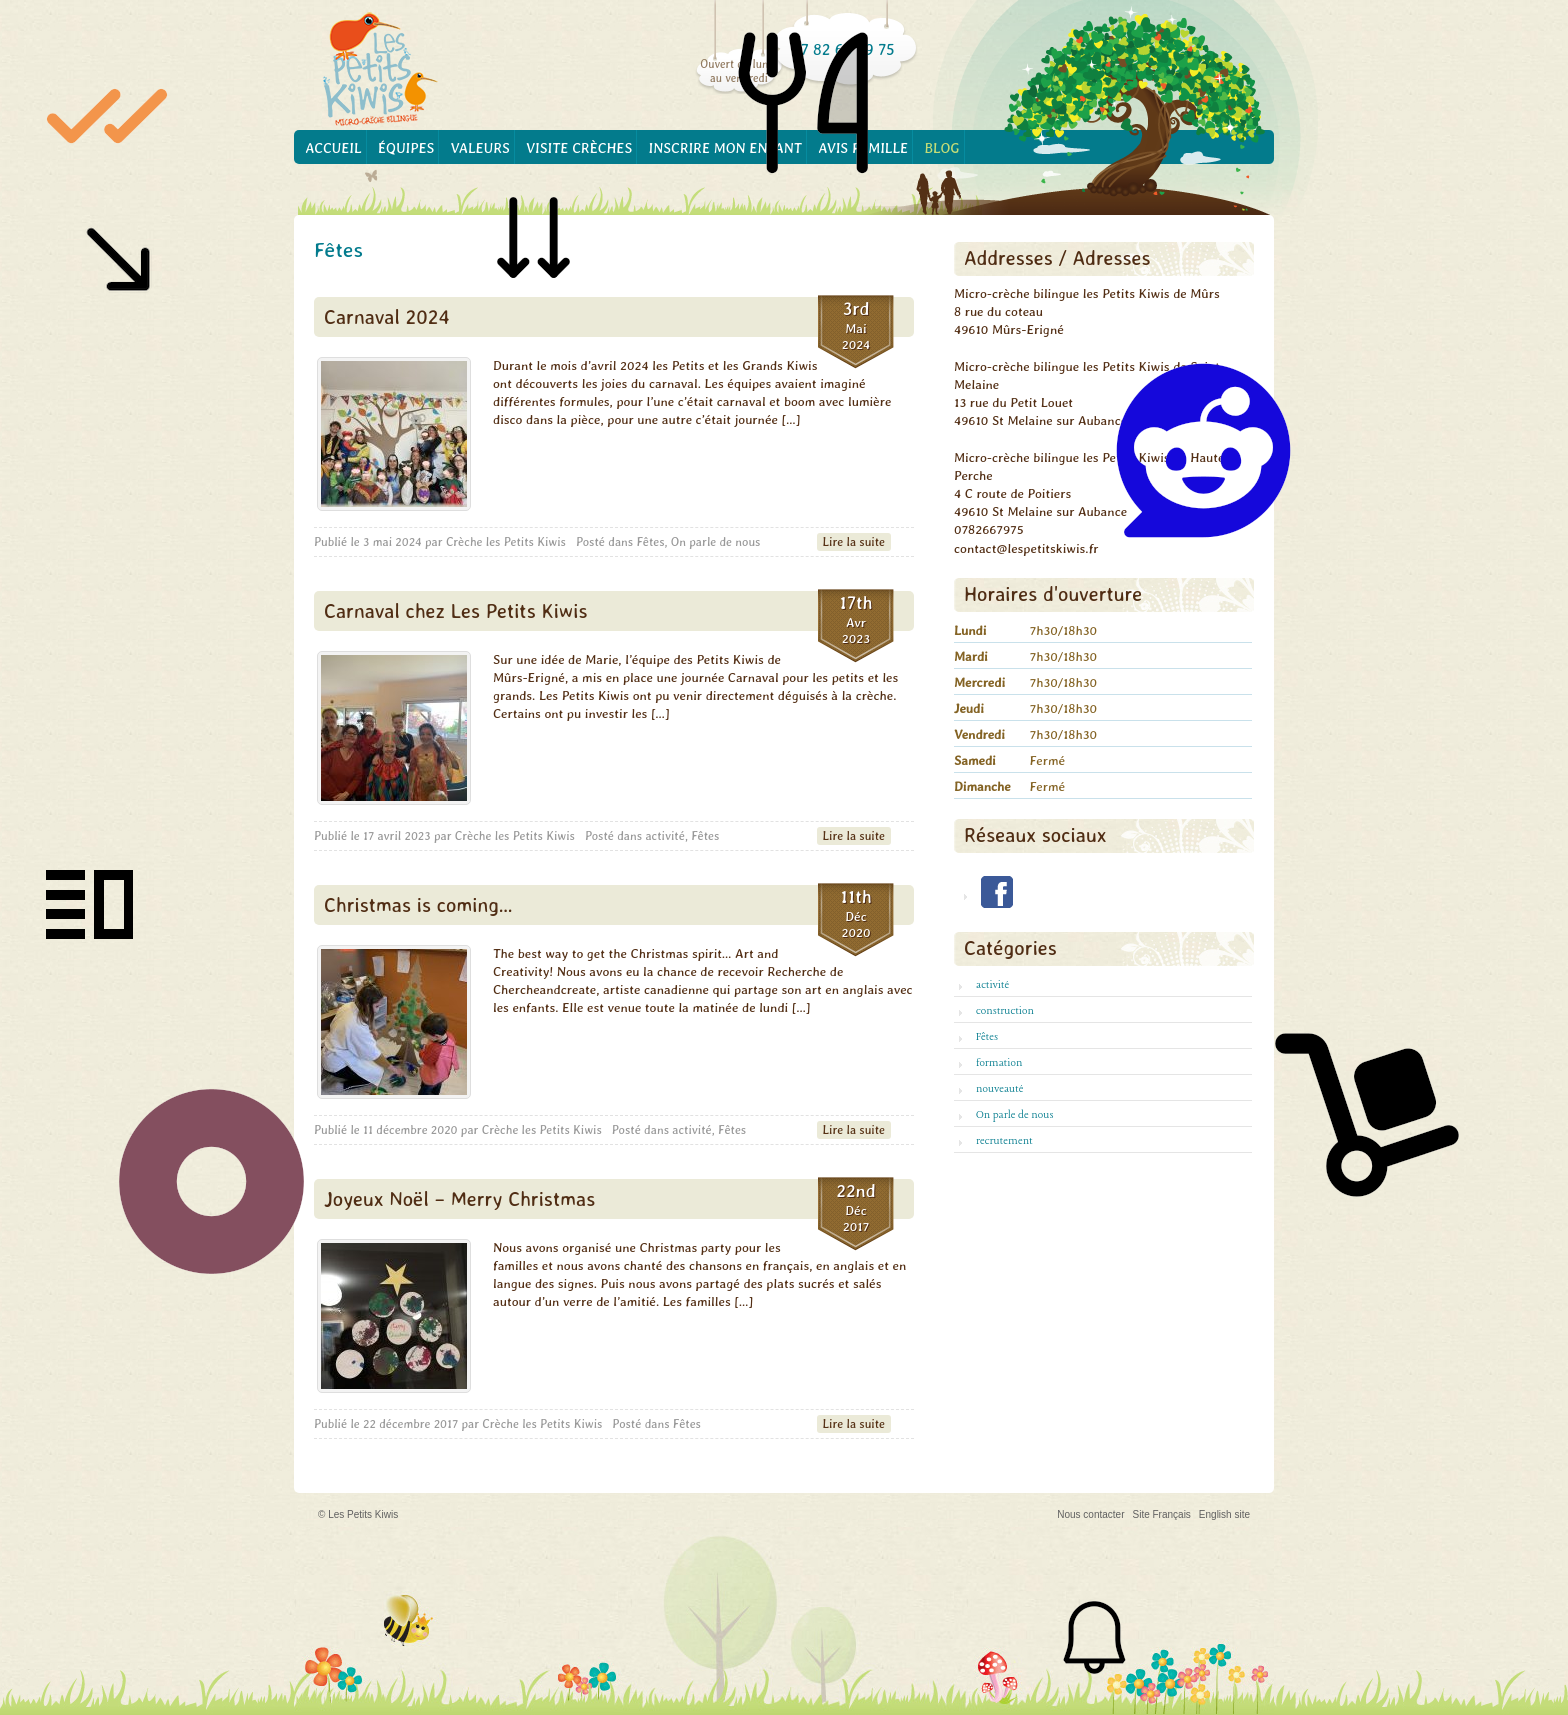 This screenshot has height=1715, width=1568. I want to click on shipping or delivery in progress, so click(1367, 1115).